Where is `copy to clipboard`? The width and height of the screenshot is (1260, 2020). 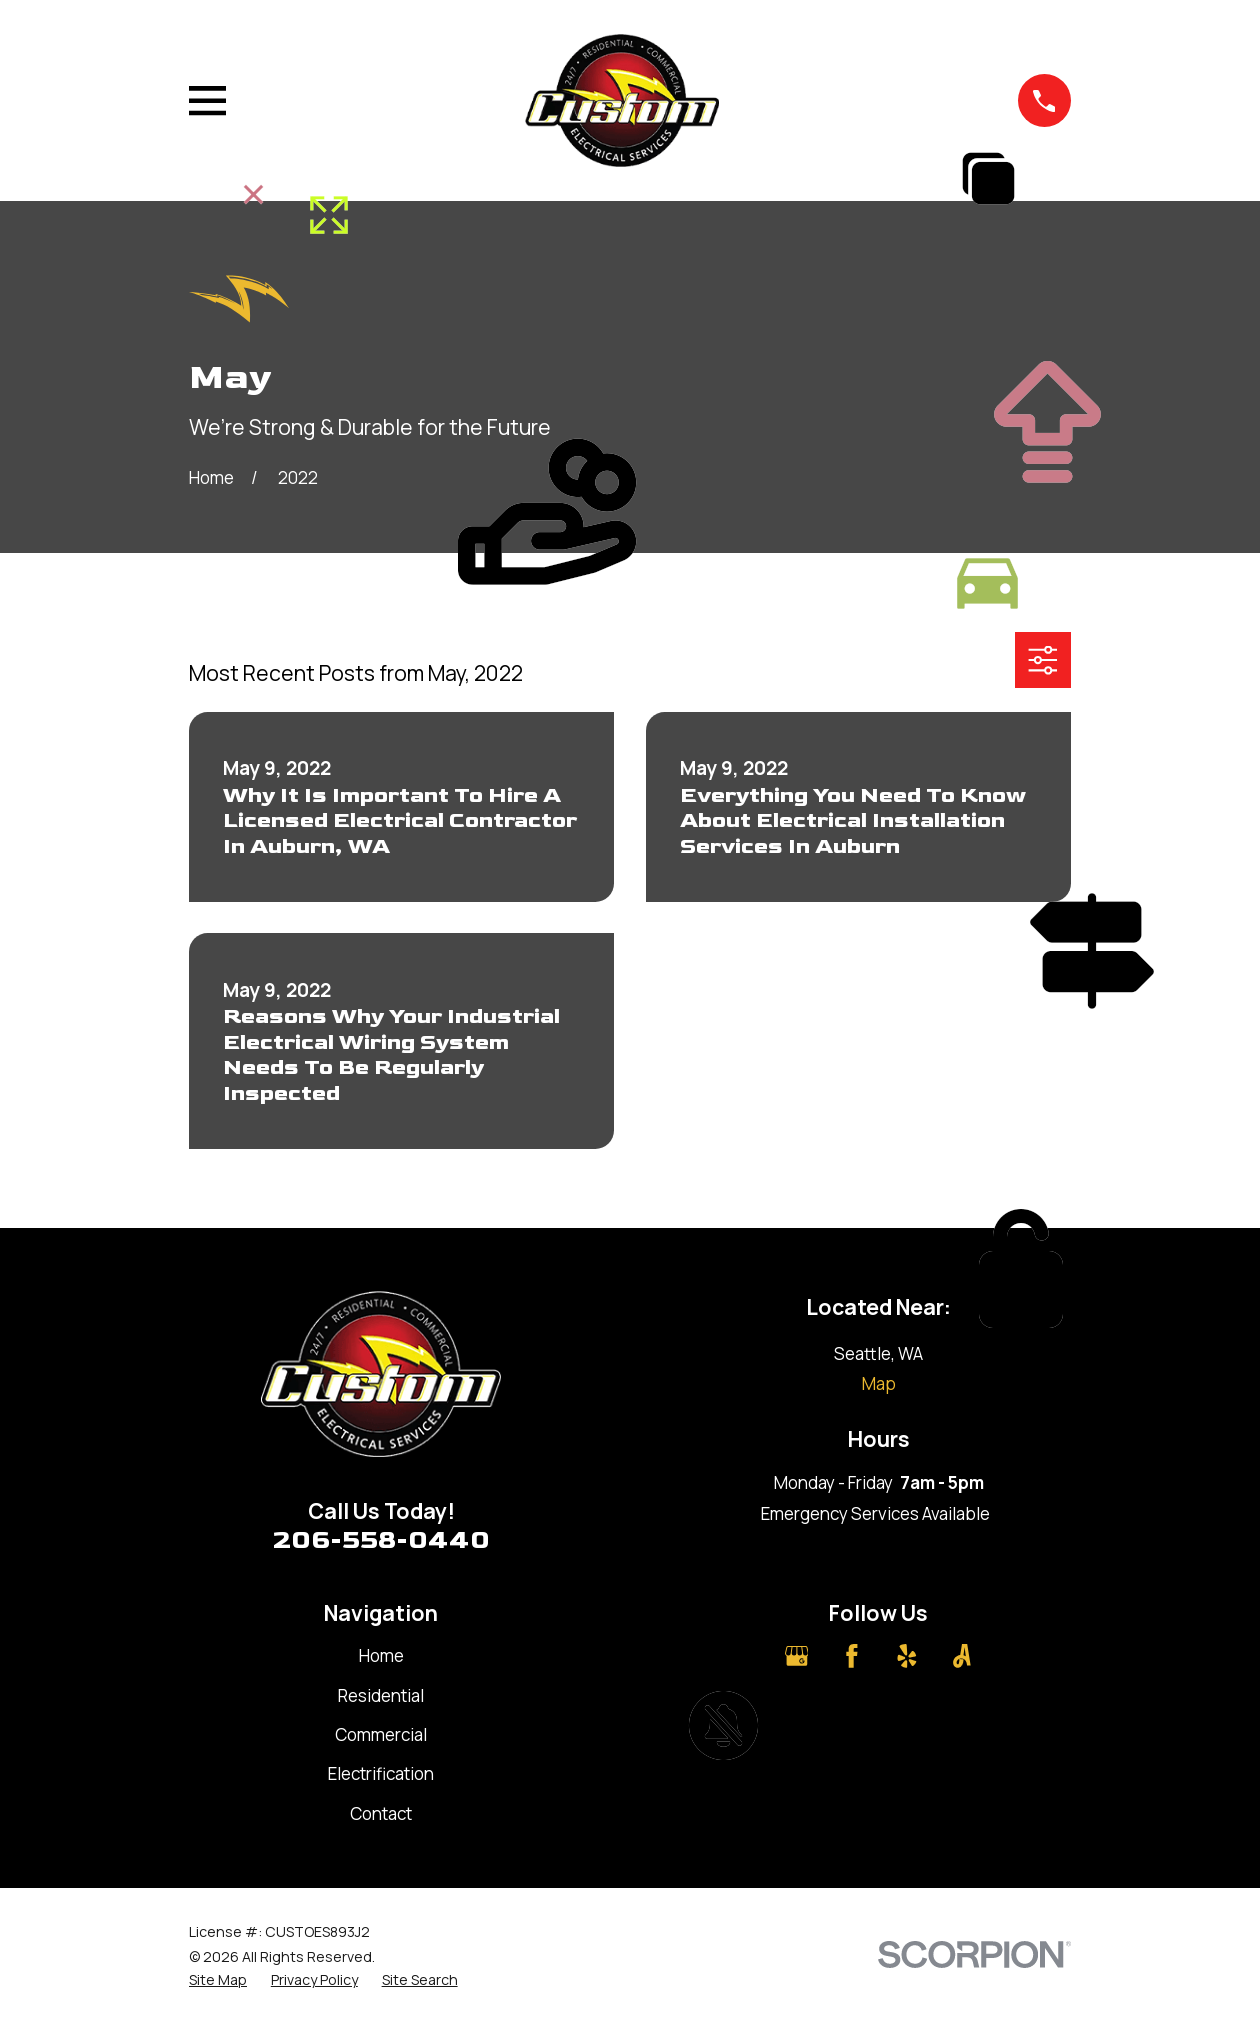 copy to clipboard is located at coordinates (988, 178).